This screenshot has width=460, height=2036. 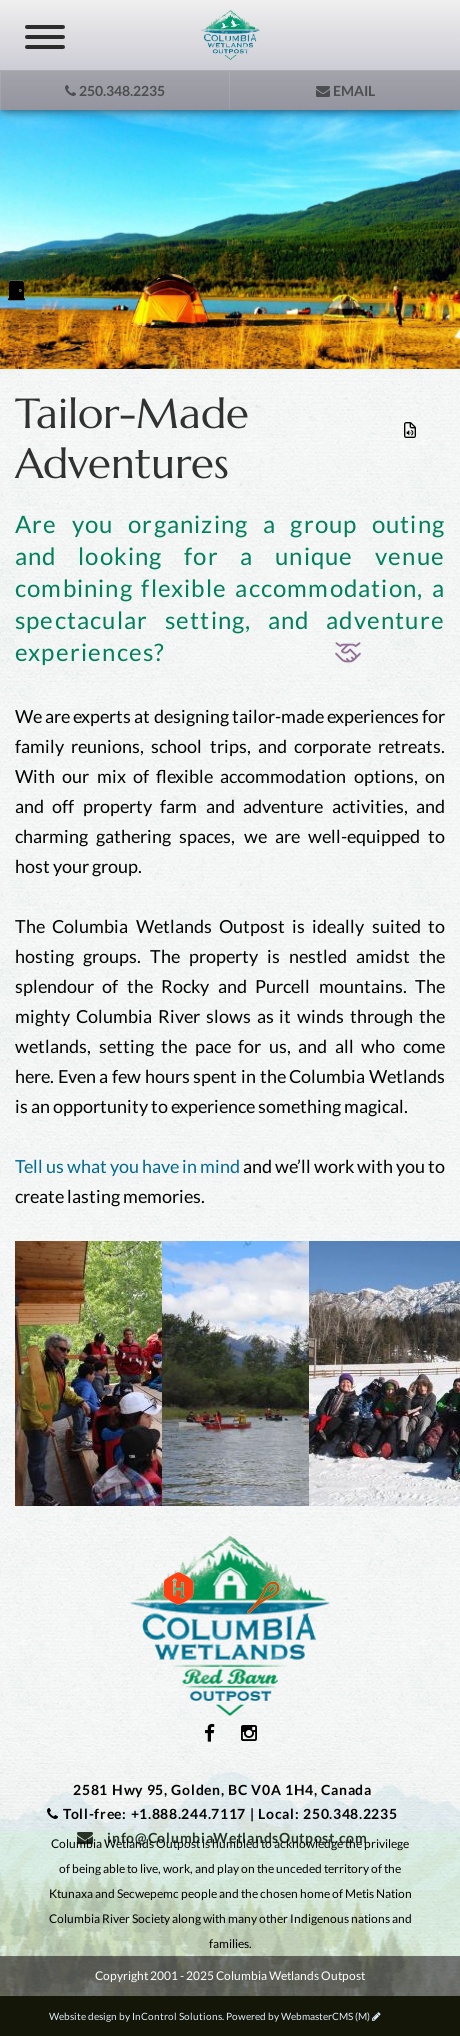 I want to click on open an audio file, so click(x=410, y=430).